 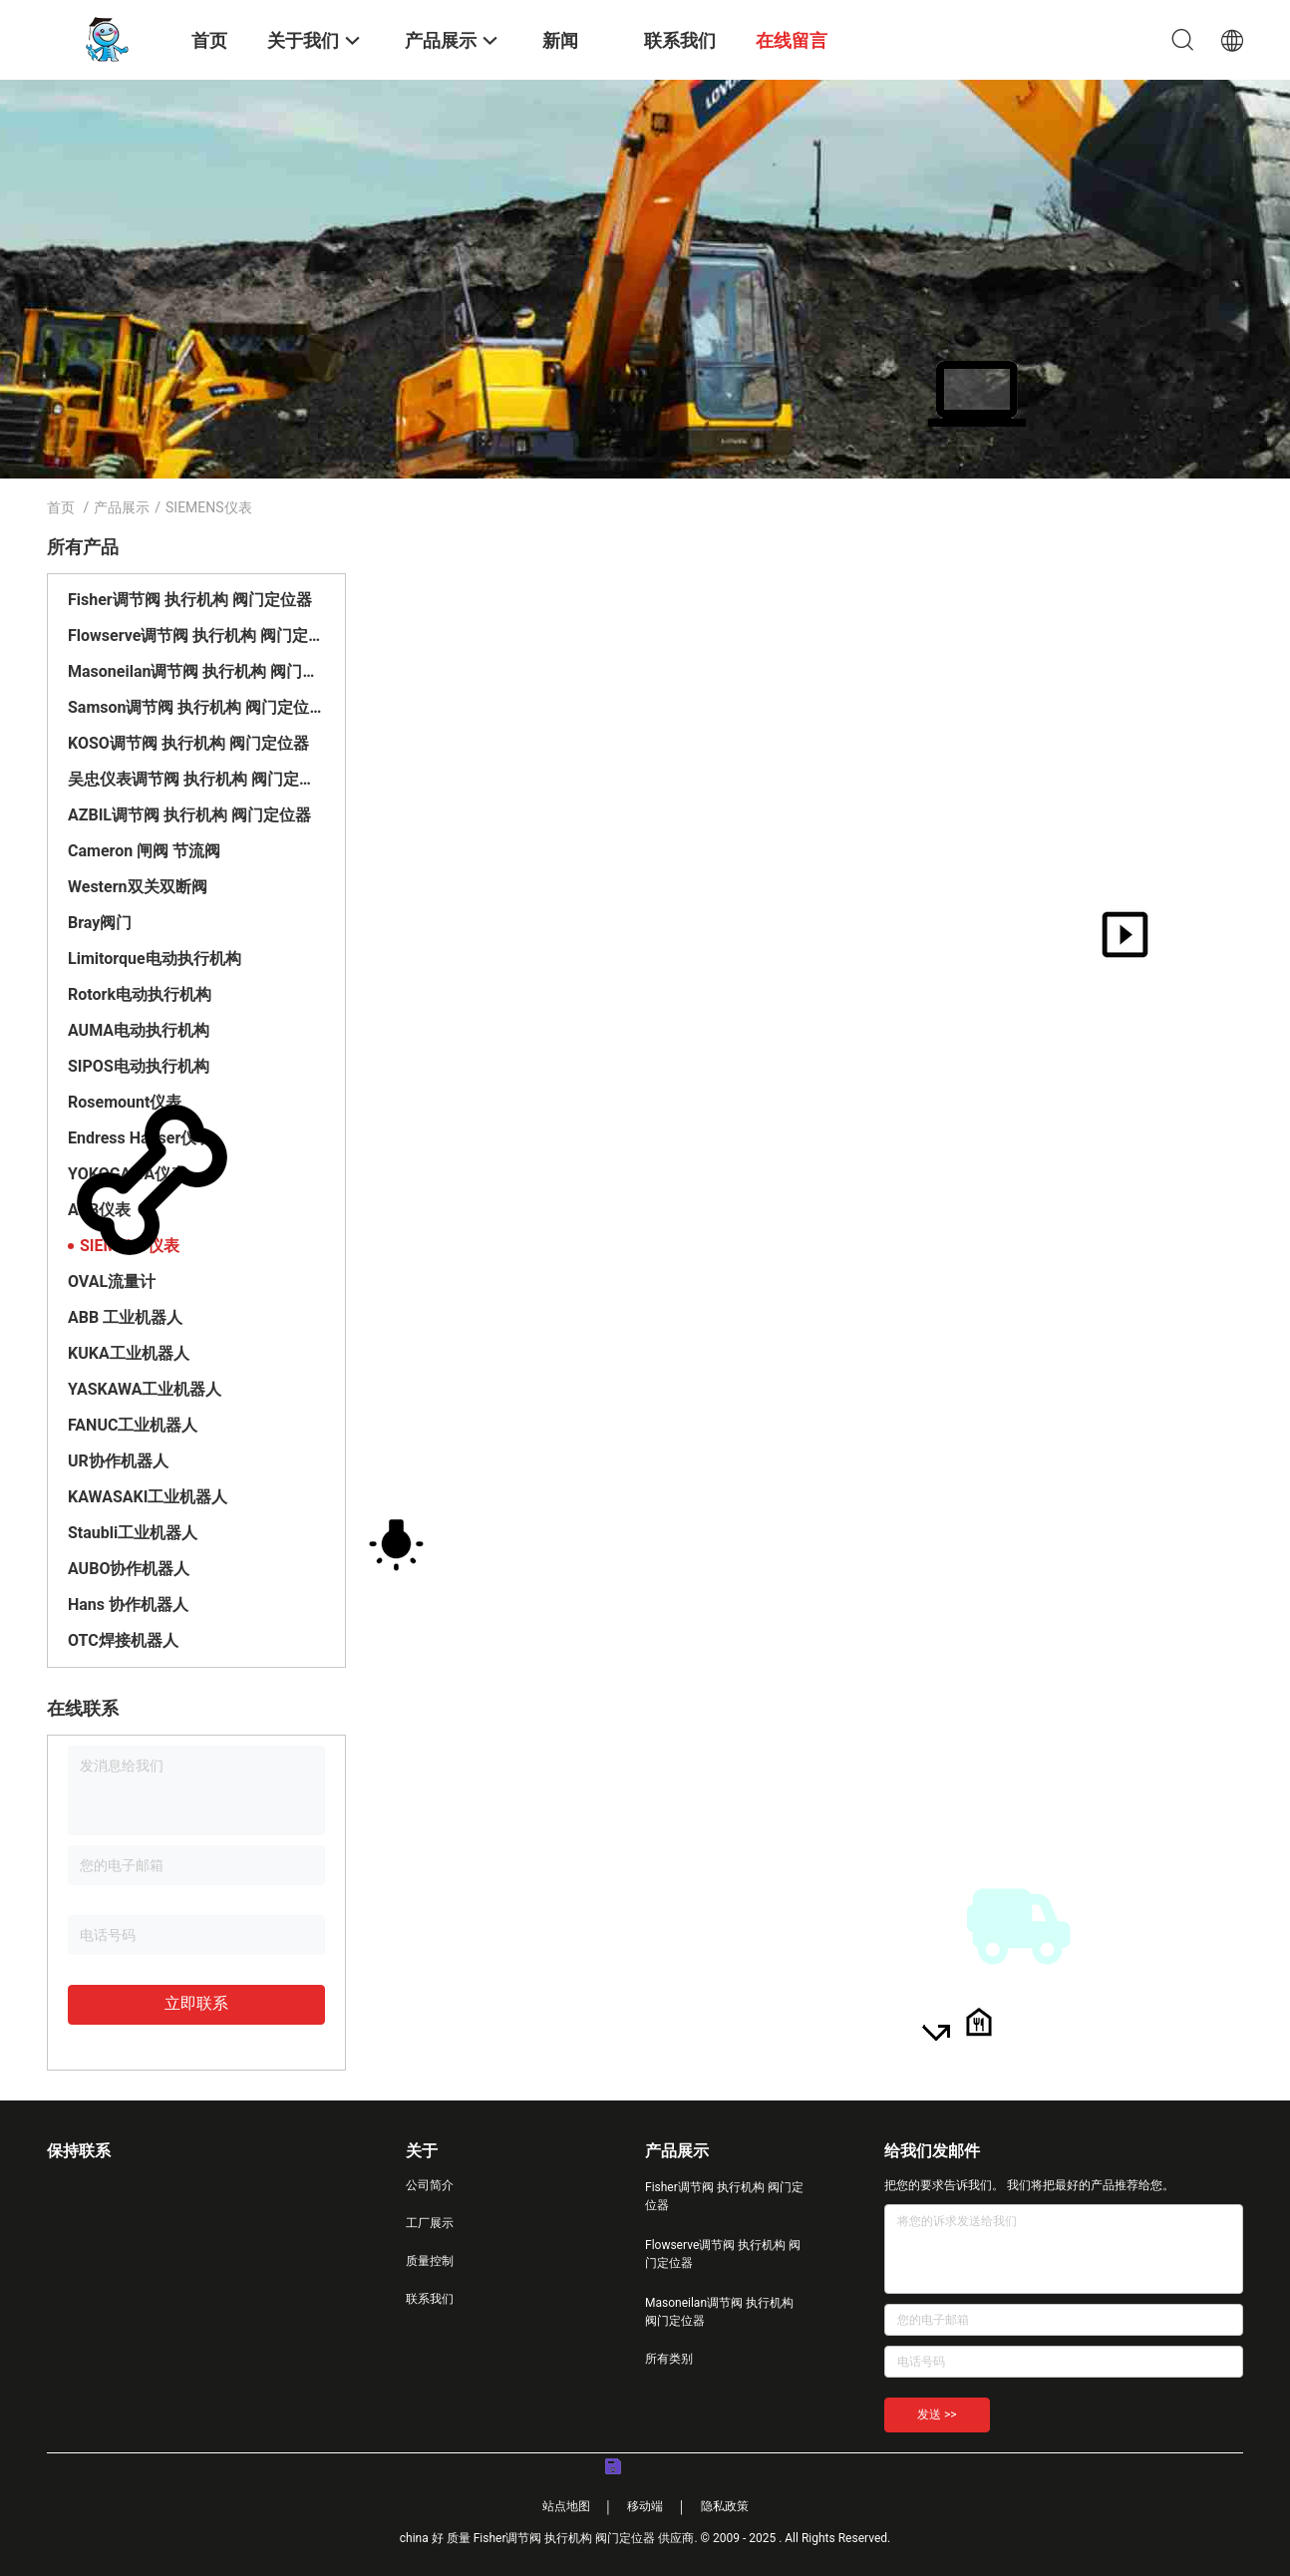 What do you see at coordinates (1021, 1926) in the screenshot?
I see `track field delivery or off-road shipment` at bounding box center [1021, 1926].